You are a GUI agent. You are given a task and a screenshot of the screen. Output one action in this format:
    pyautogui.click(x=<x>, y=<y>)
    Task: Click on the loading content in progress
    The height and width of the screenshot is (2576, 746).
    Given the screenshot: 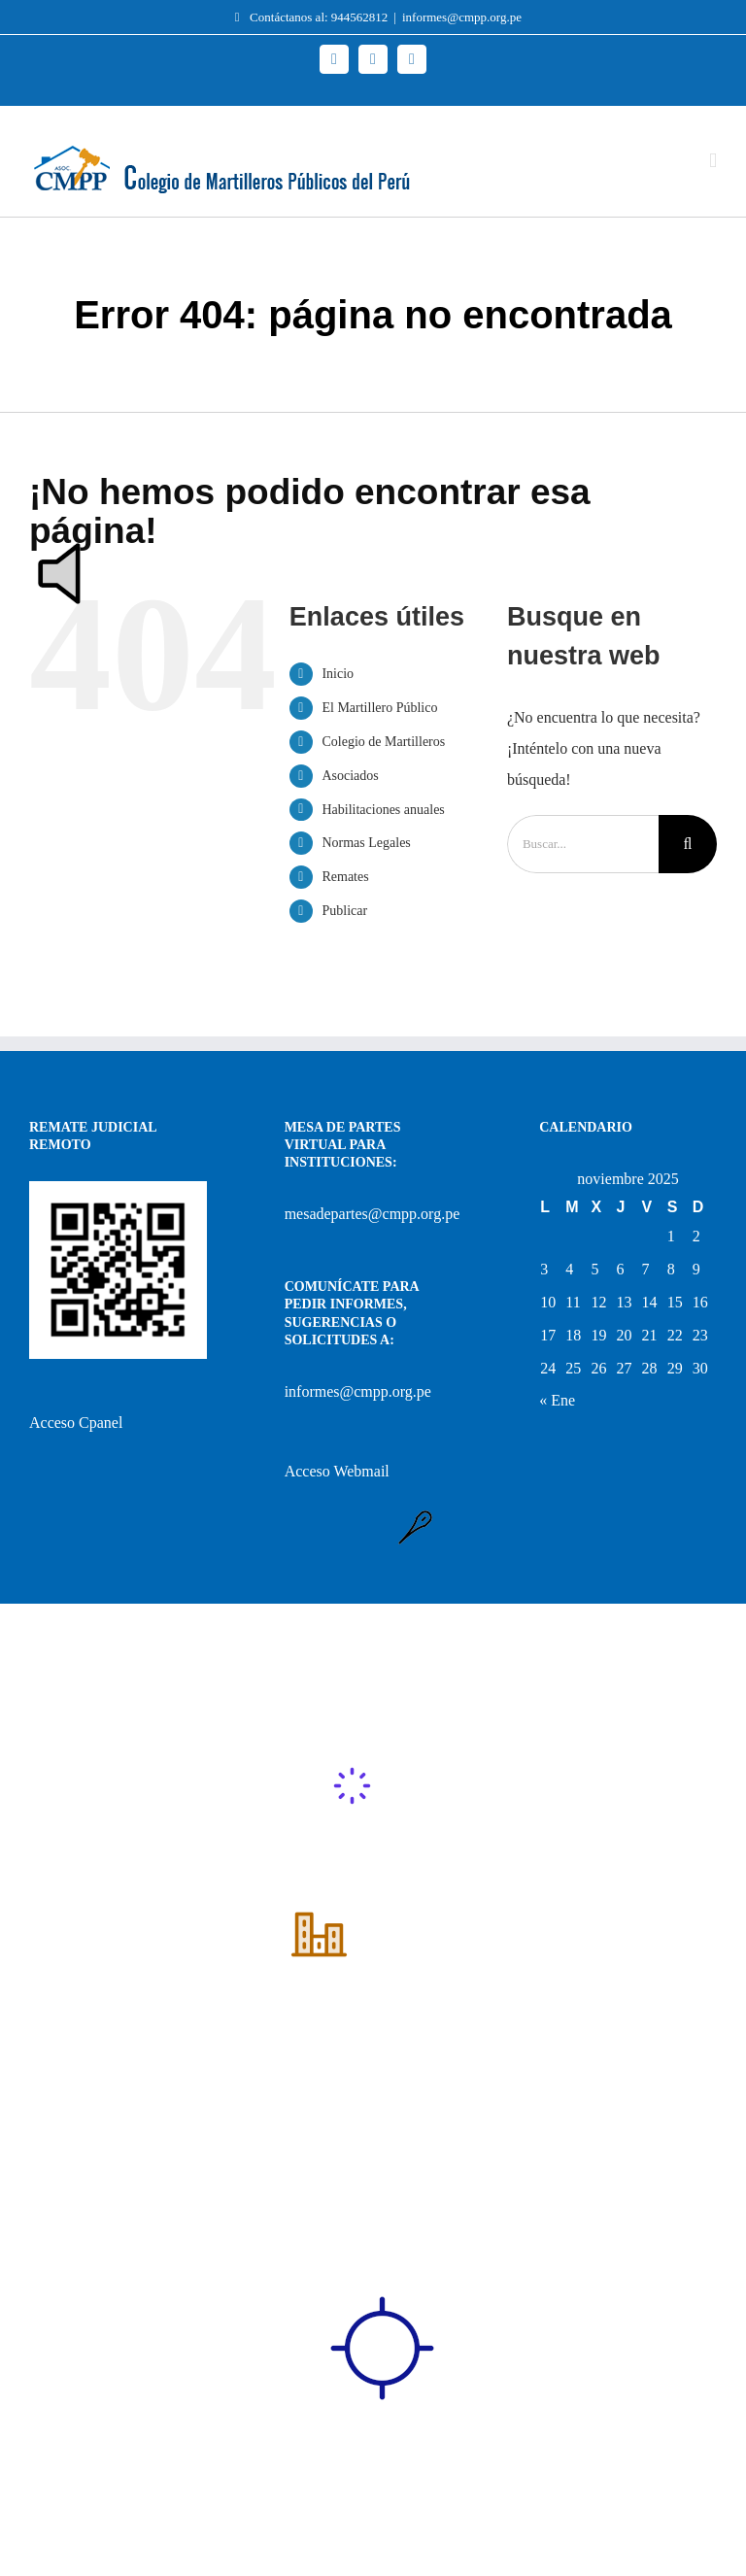 What is the action you would take?
    pyautogui.click(x=352, y=1785)
    